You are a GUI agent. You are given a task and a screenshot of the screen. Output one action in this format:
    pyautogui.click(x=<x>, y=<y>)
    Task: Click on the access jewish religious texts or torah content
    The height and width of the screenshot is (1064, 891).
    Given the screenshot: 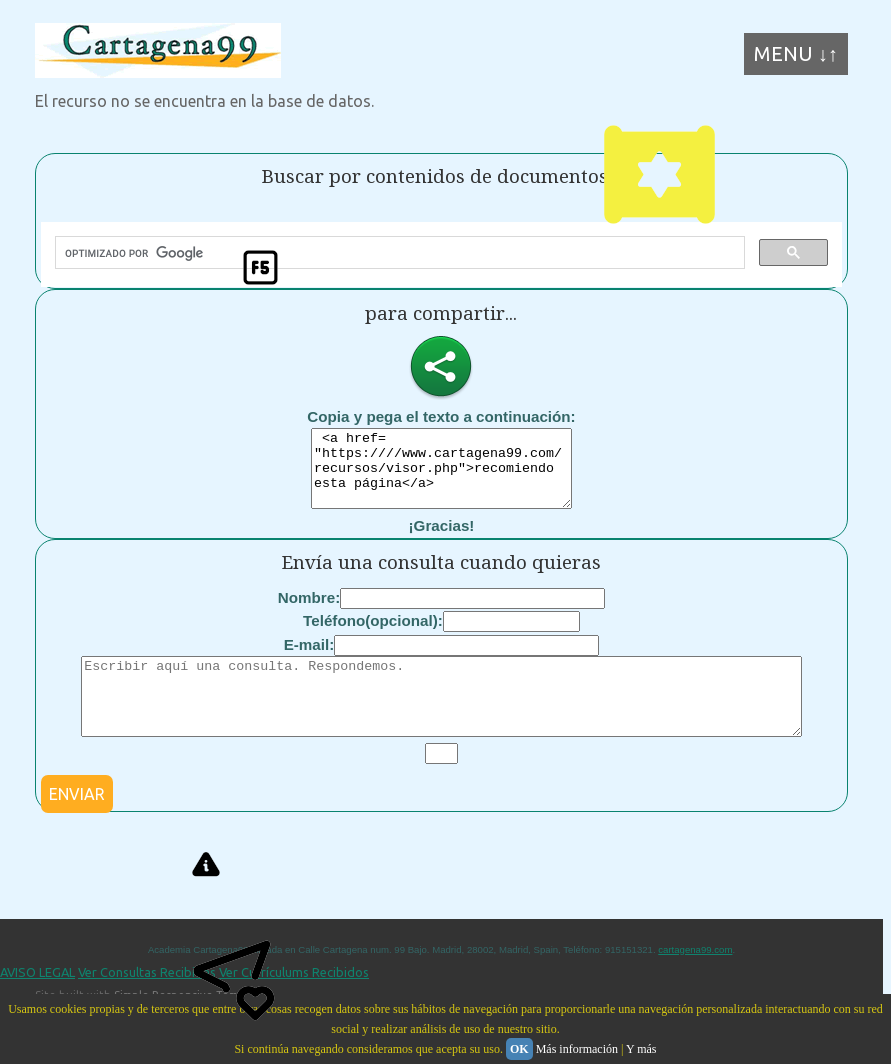 What is the action you would take?
    pyautogui.click(x=659, y=174)
    